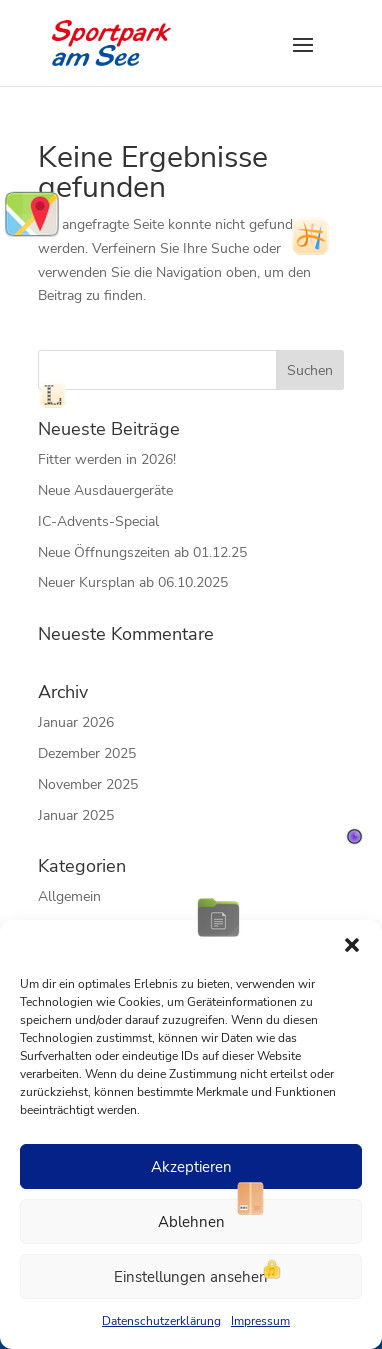  What do you see at coordinates (218, 917) in the screenshot?
I see `open your documents folder` at bounding box center [218, 917].